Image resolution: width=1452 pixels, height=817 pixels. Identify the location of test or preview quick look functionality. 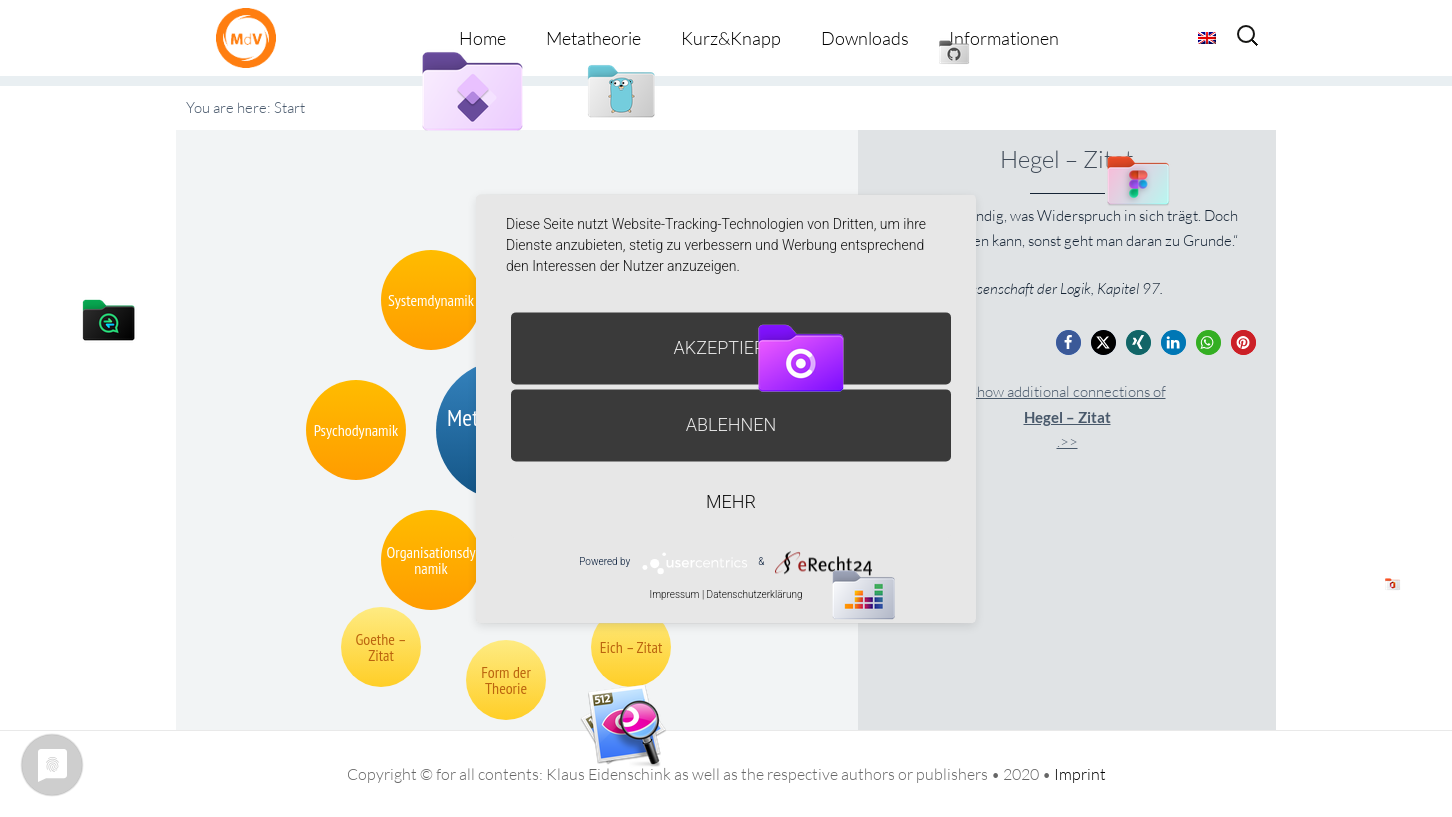
(624, 726).